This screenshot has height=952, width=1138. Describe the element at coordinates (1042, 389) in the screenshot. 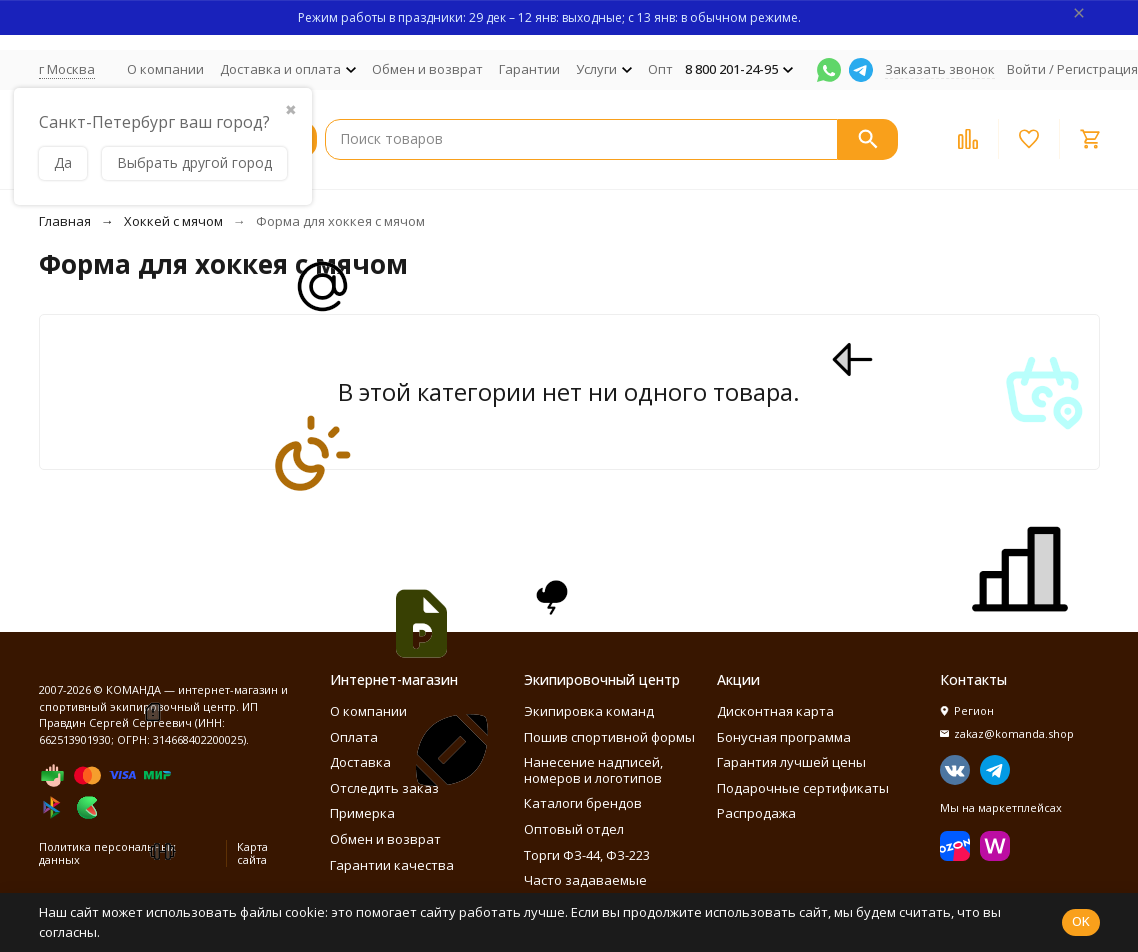

I see `view pickup location for your basket` at that location.